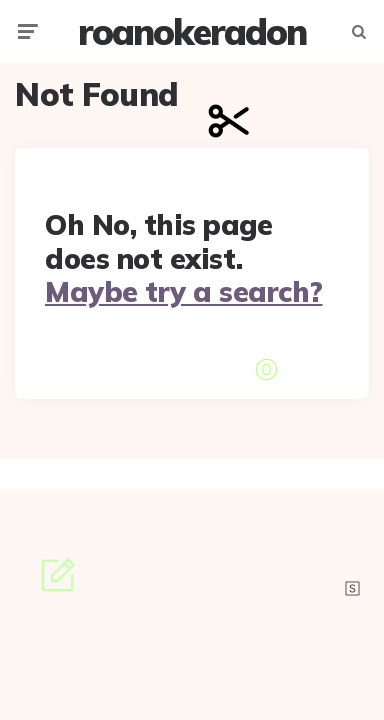 The image size is (384, 720). What do you see at coordinates (228, 121) in the screenshot?
I see `cut selected content` at bounding box center [228, 121].